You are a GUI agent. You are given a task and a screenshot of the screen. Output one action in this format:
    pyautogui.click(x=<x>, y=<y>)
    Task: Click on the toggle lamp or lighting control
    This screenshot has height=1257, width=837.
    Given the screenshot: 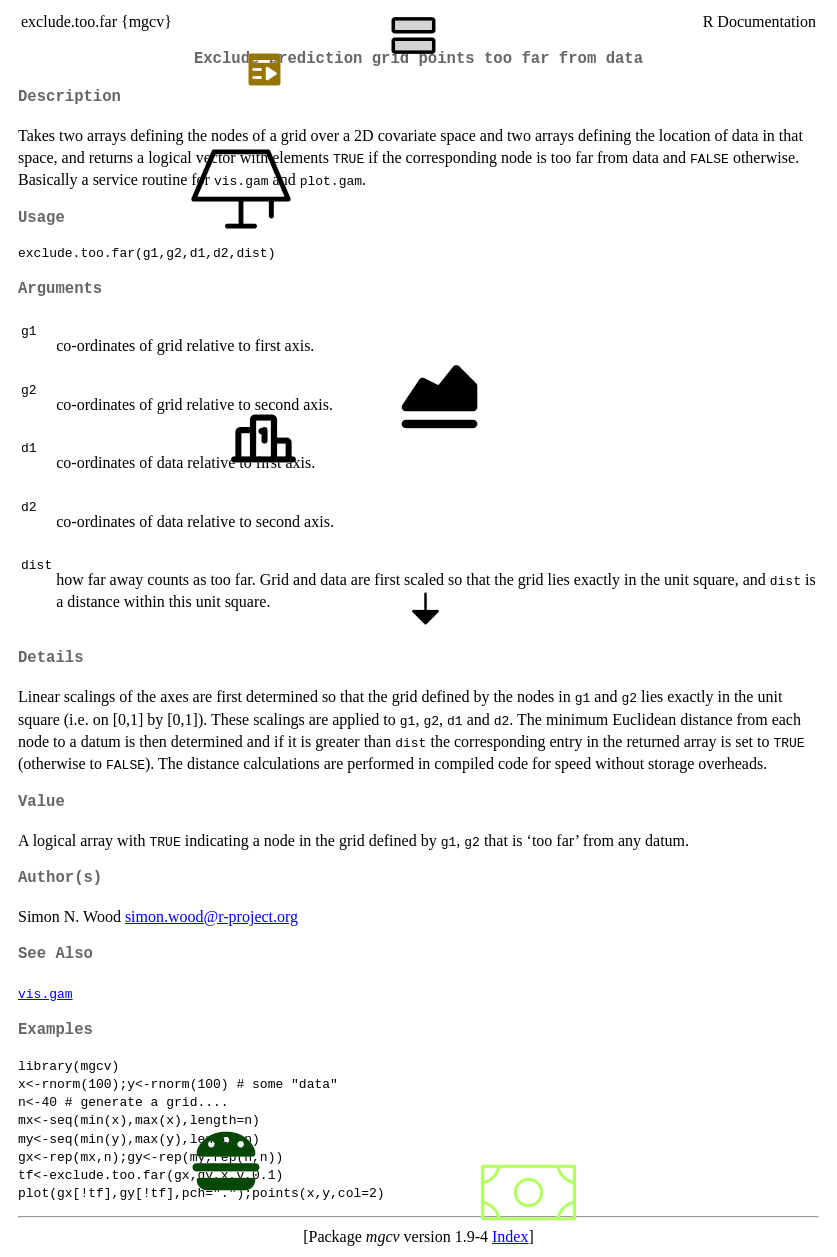 What is the action you would take?
    pyautogui.click(x=241, y=189)
    